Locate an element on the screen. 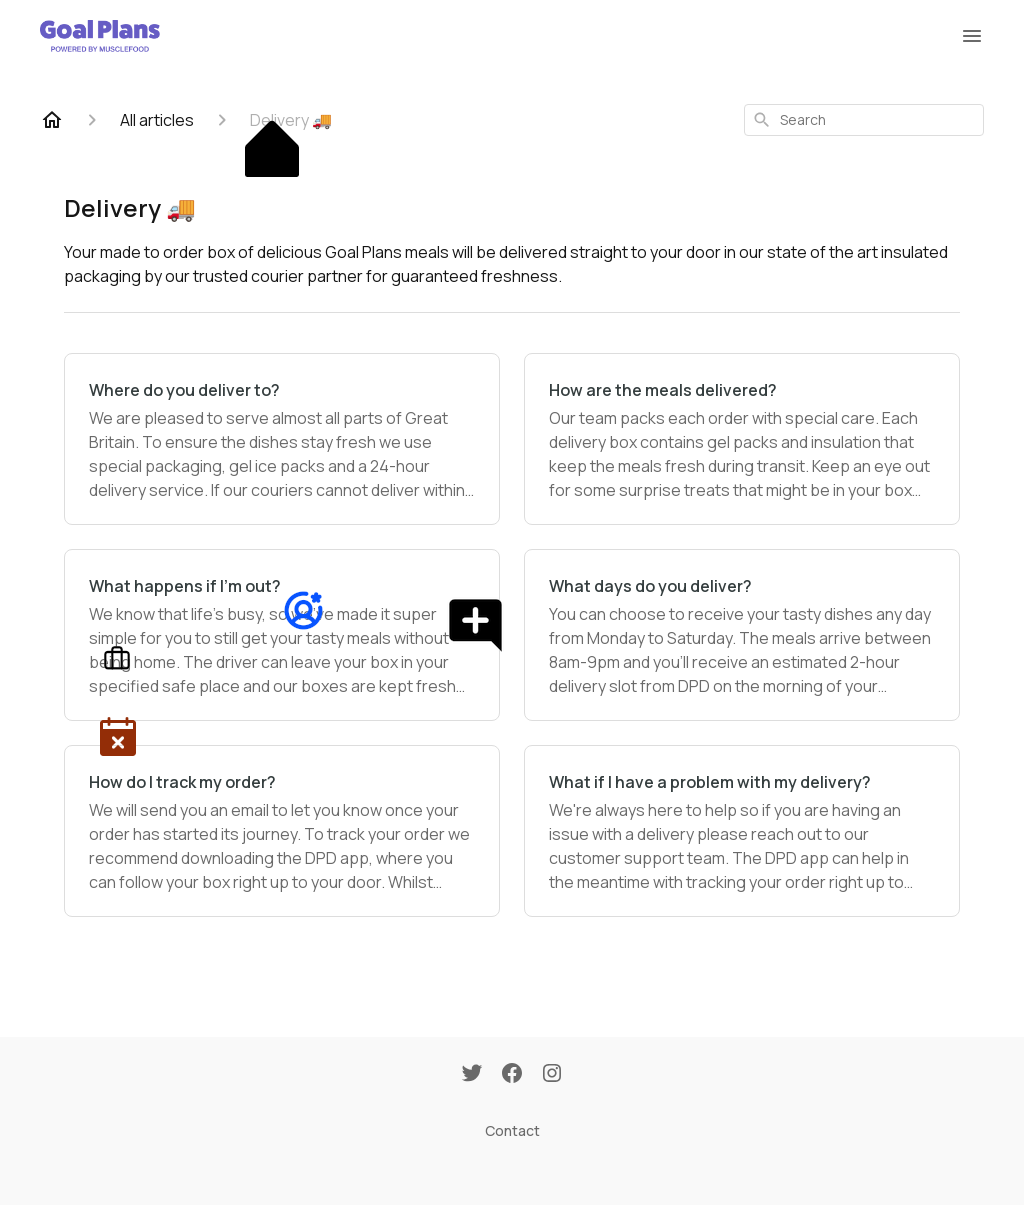  add a new comment is located at coordinates (475, 625).